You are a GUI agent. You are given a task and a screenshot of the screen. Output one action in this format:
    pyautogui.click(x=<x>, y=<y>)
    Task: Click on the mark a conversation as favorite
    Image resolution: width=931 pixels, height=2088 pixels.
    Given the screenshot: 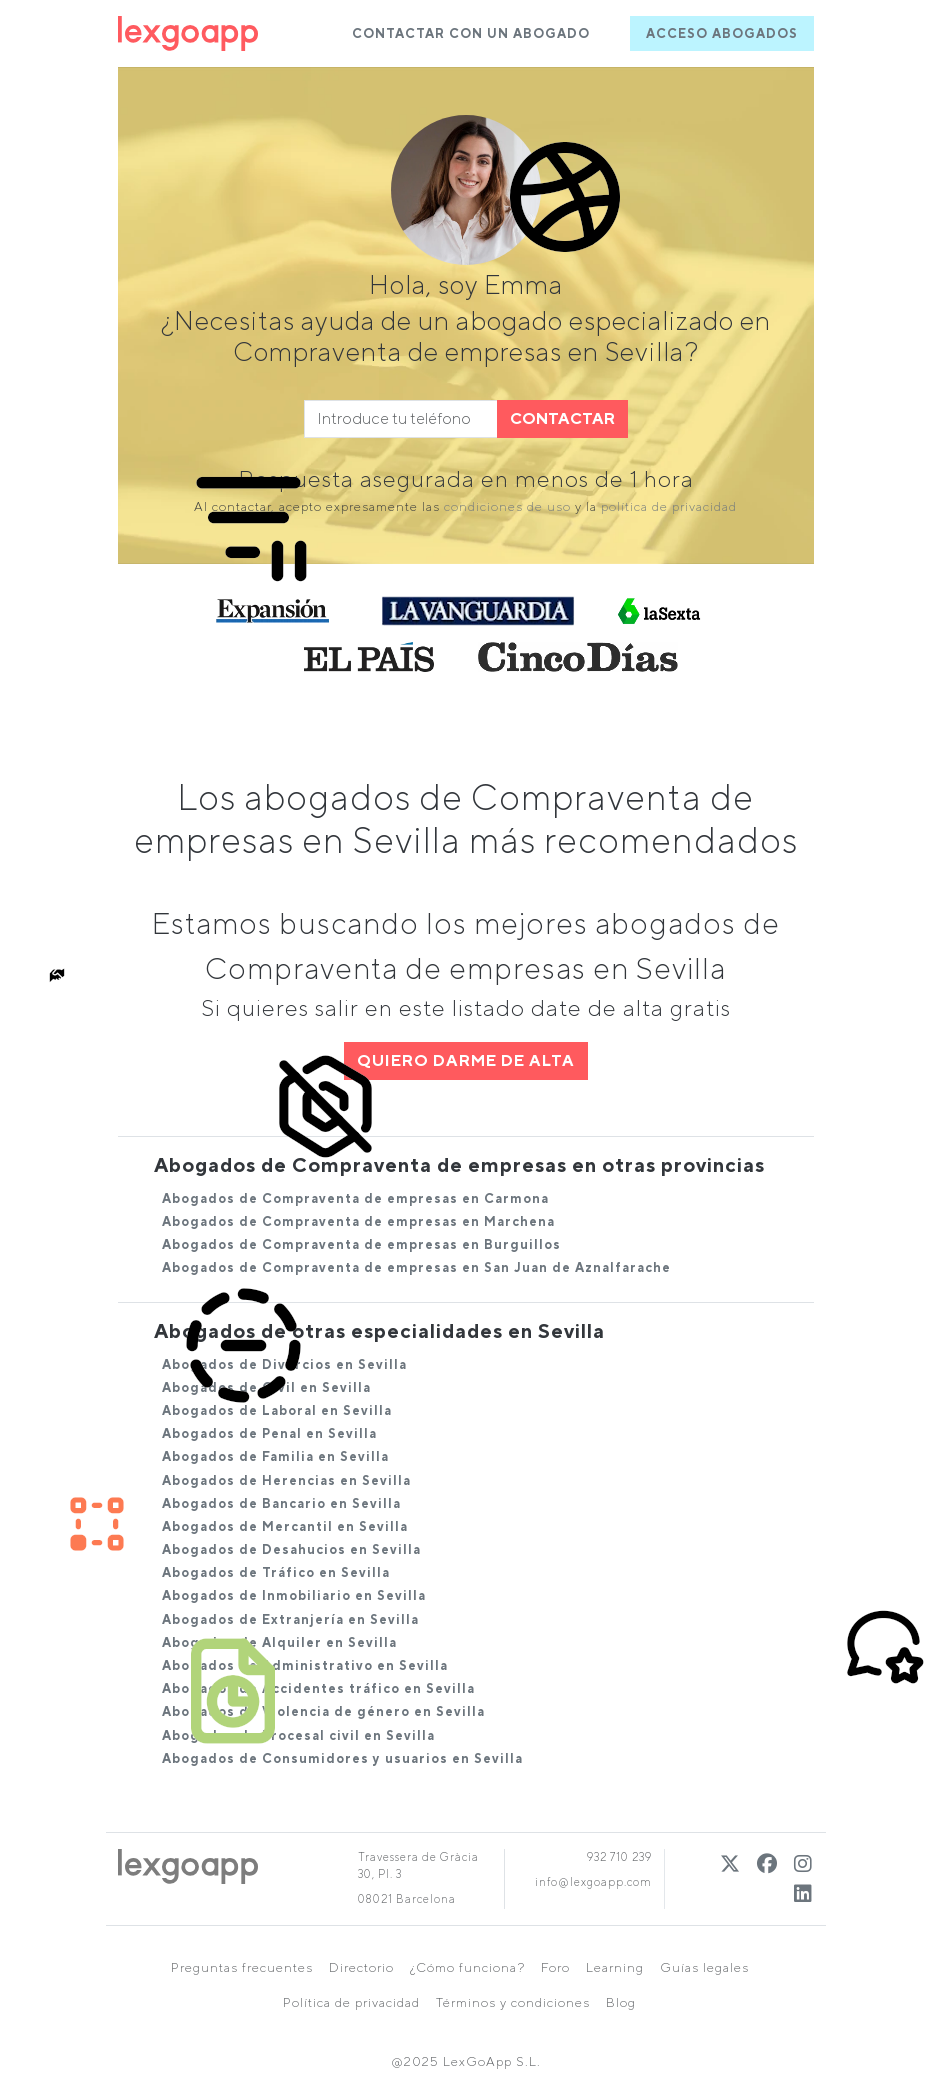 What is the action you would take?
    pyautogui.click(x=883, y=1643)
    